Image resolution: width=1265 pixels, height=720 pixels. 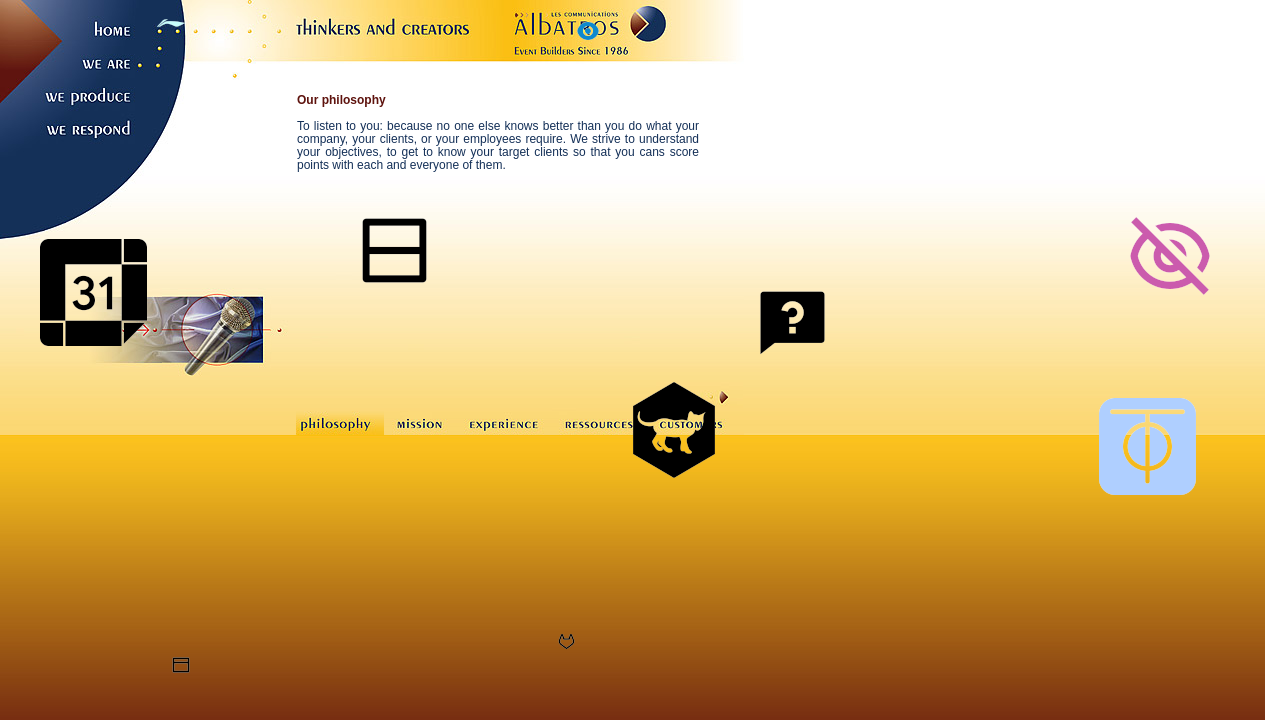 What do you see at coordinates (1147, 446) in the screenshot?
I see `open zerotier network settings` at bounding box center [1147, 446].